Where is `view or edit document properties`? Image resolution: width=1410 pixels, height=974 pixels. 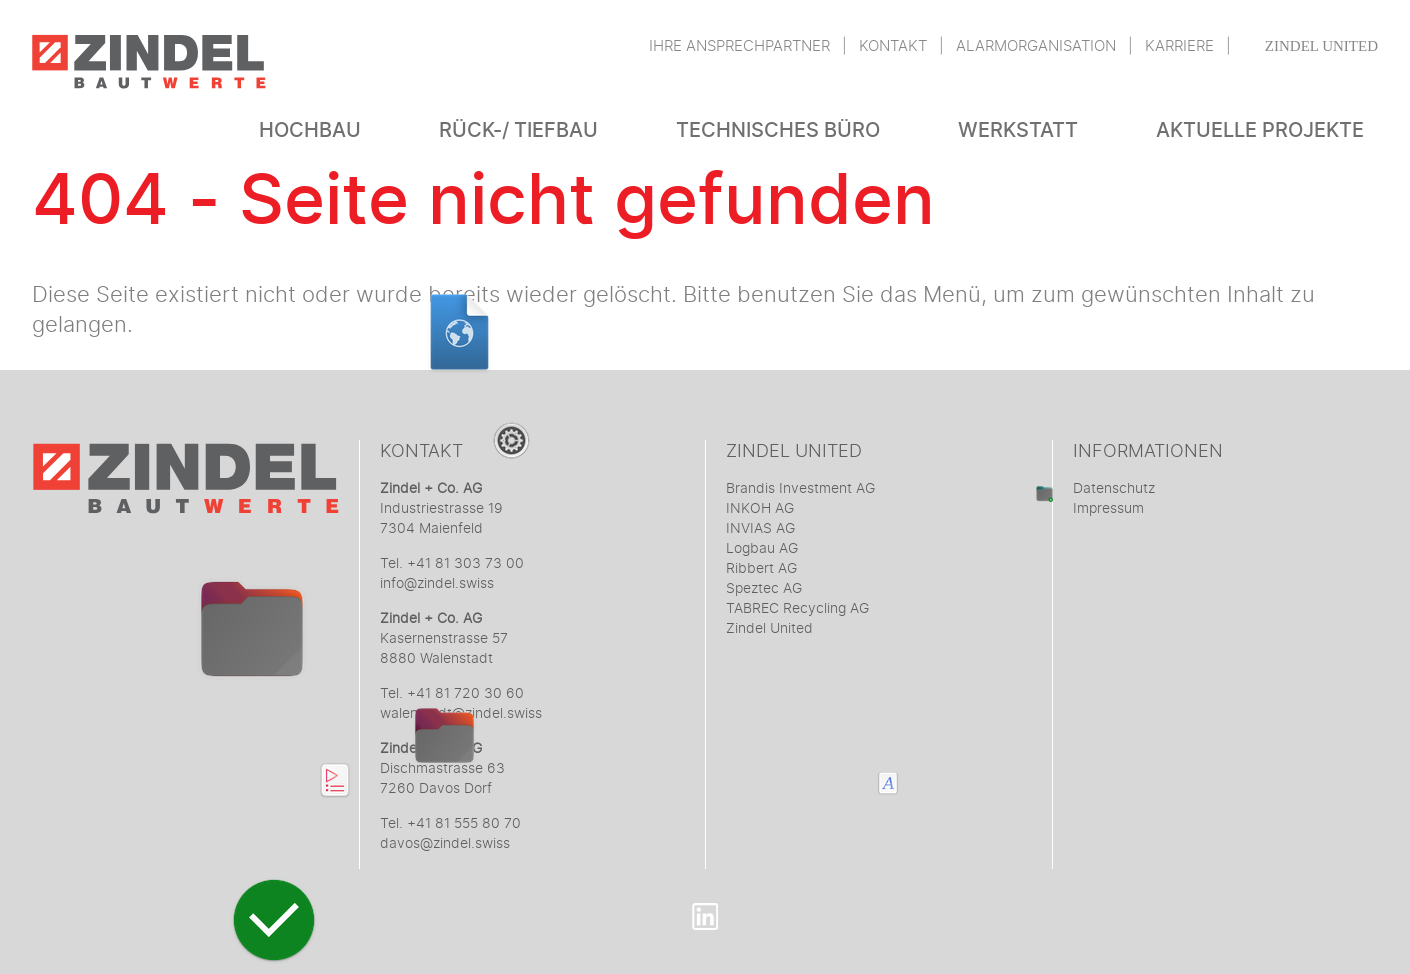
view or edit document properties is located at coordinates (511, 440).